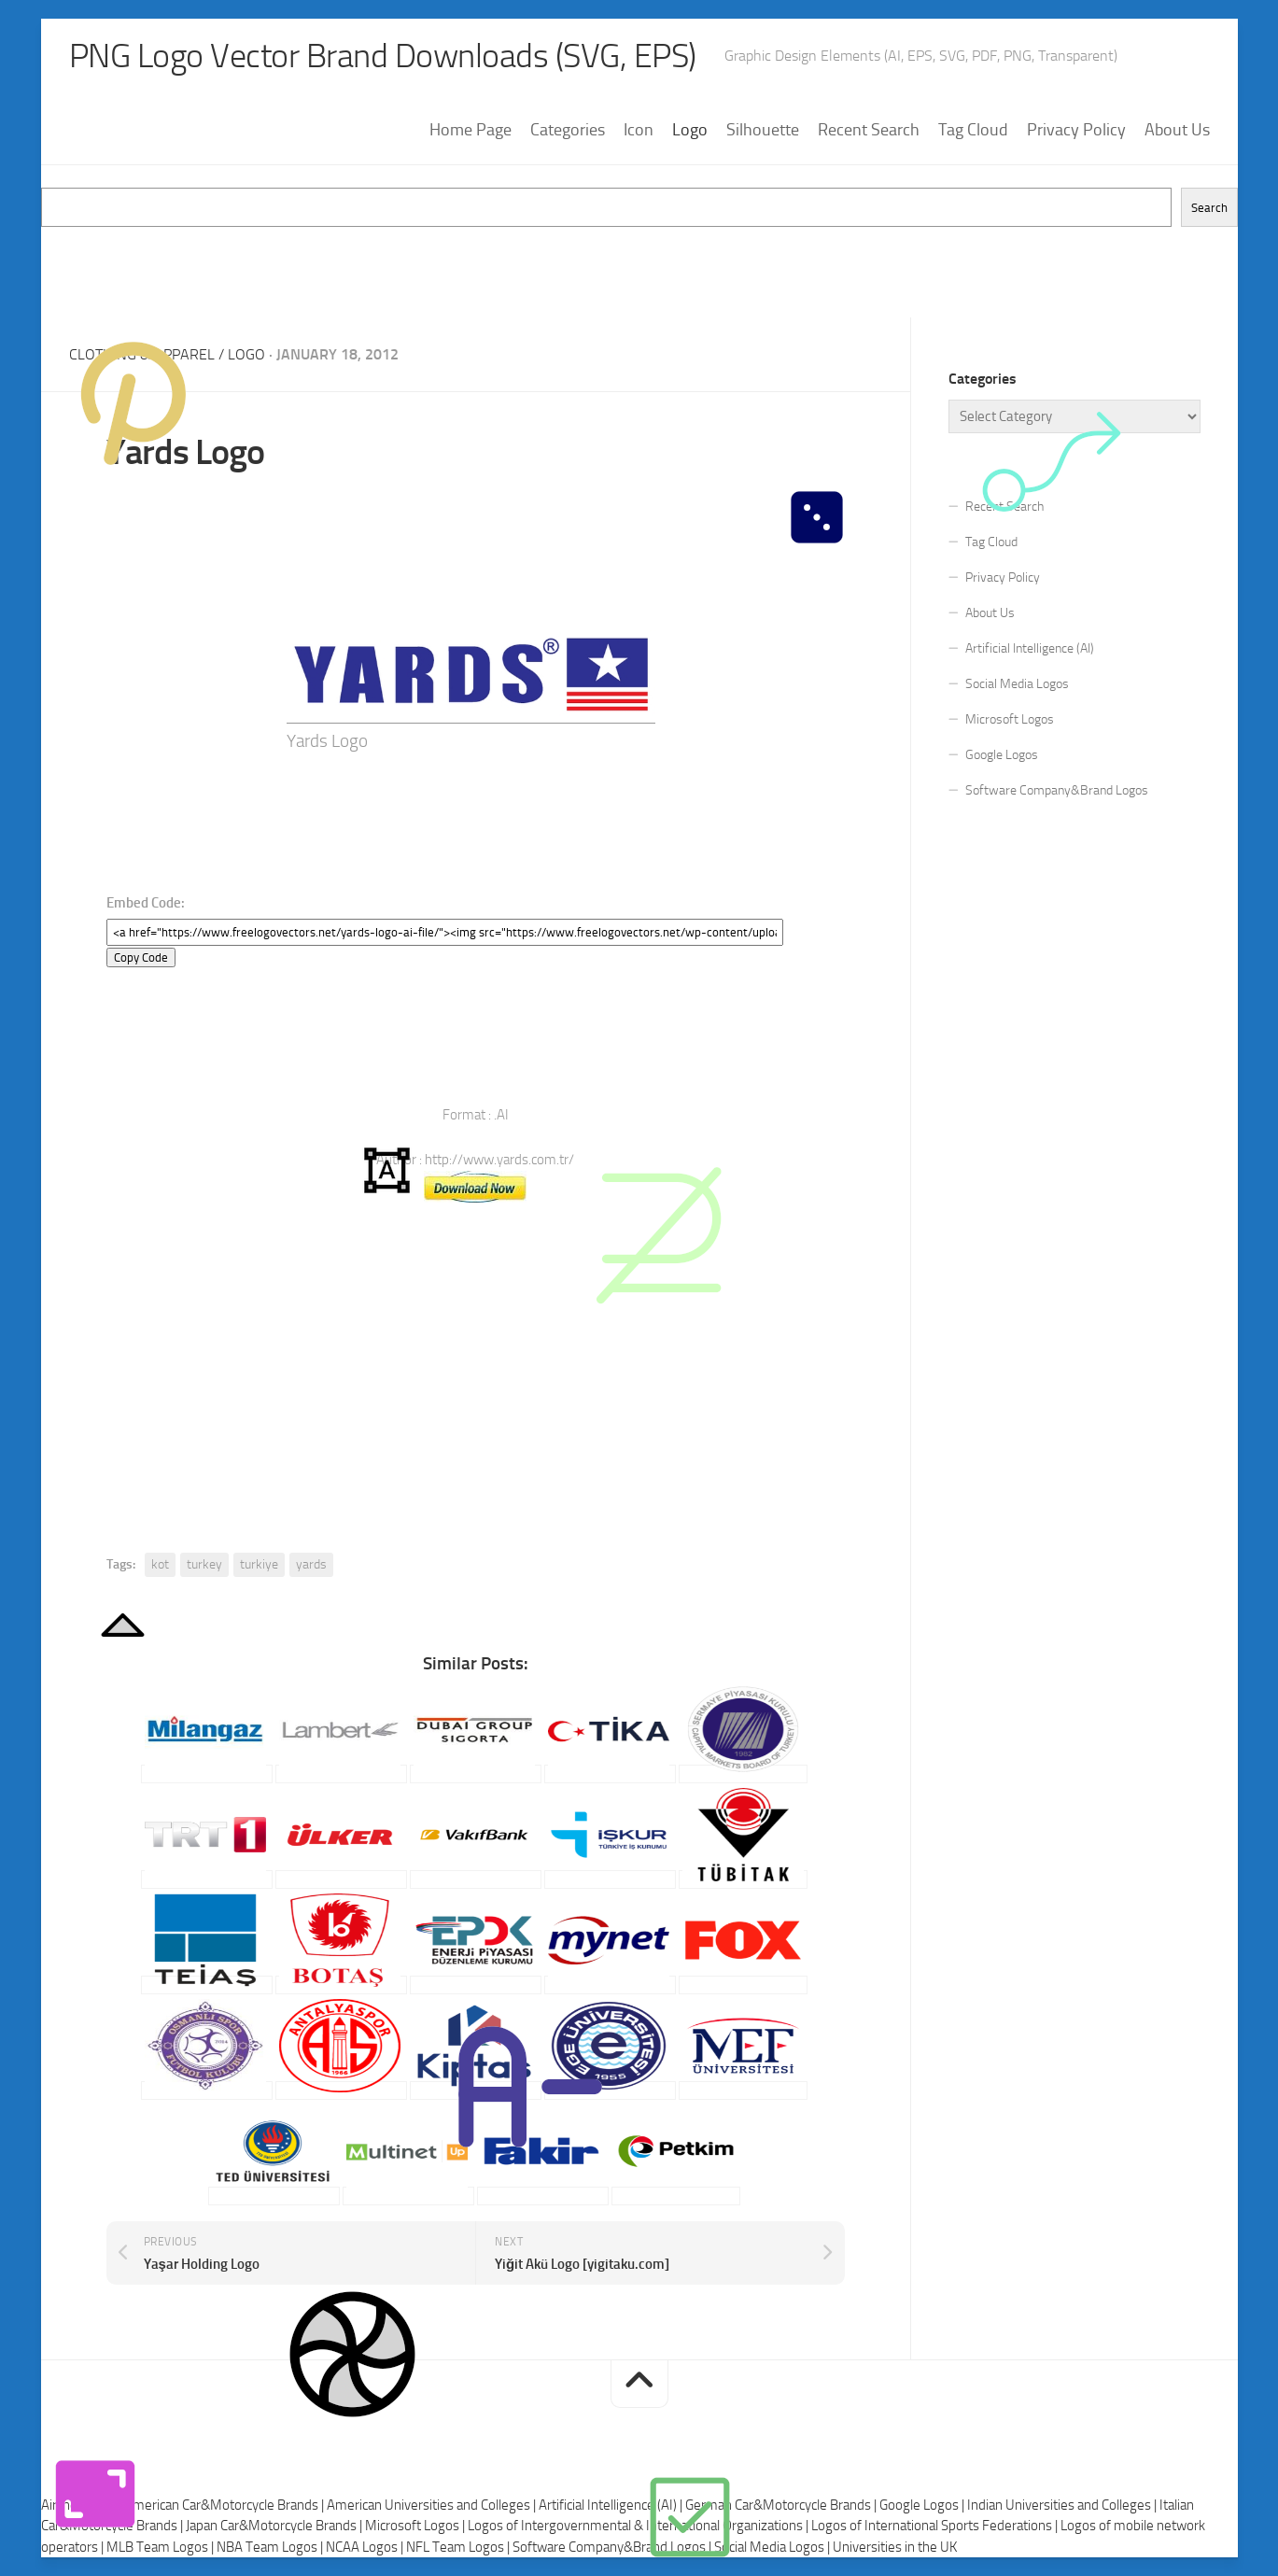 The image size is (1278, 2576). Describe the element at coordinates (122, 1626) in the screenshot. I see `collapse an expanded section` at that location.